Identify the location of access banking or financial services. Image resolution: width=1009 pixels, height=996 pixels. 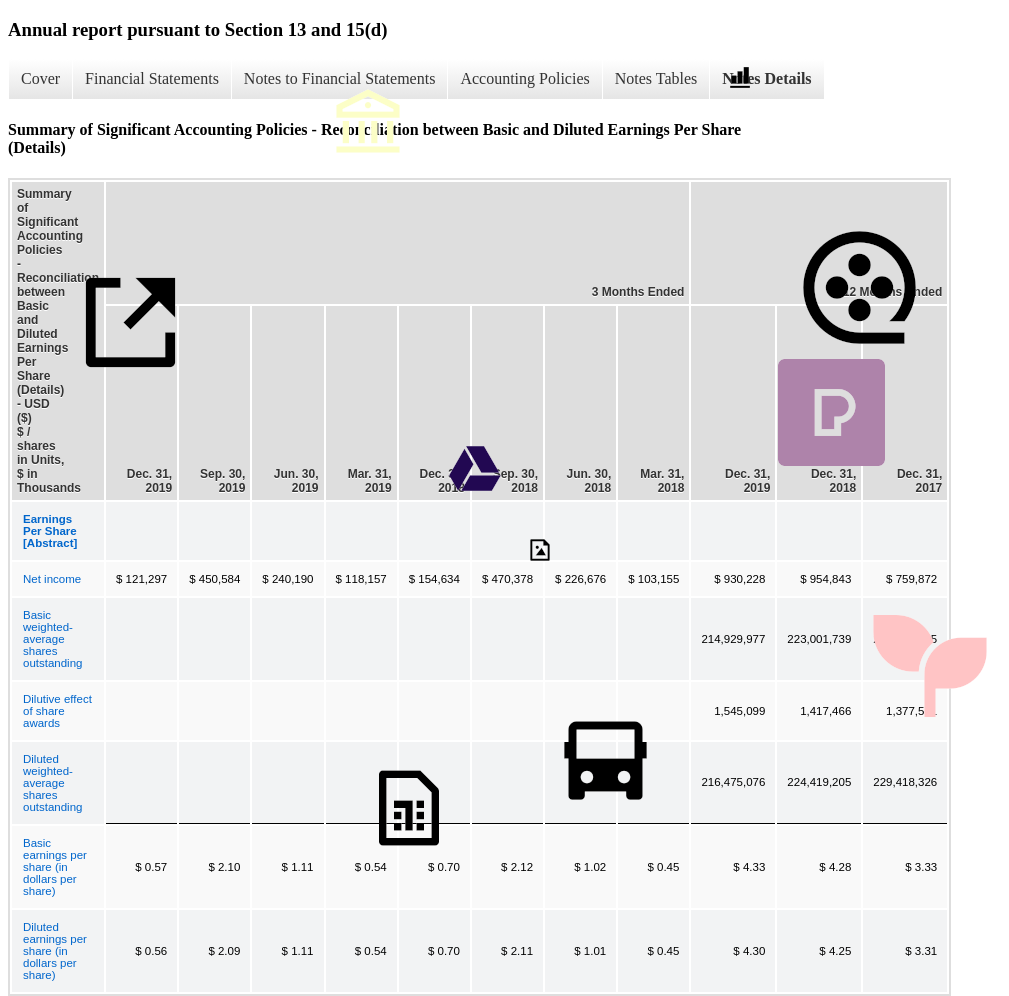
(368, 121).